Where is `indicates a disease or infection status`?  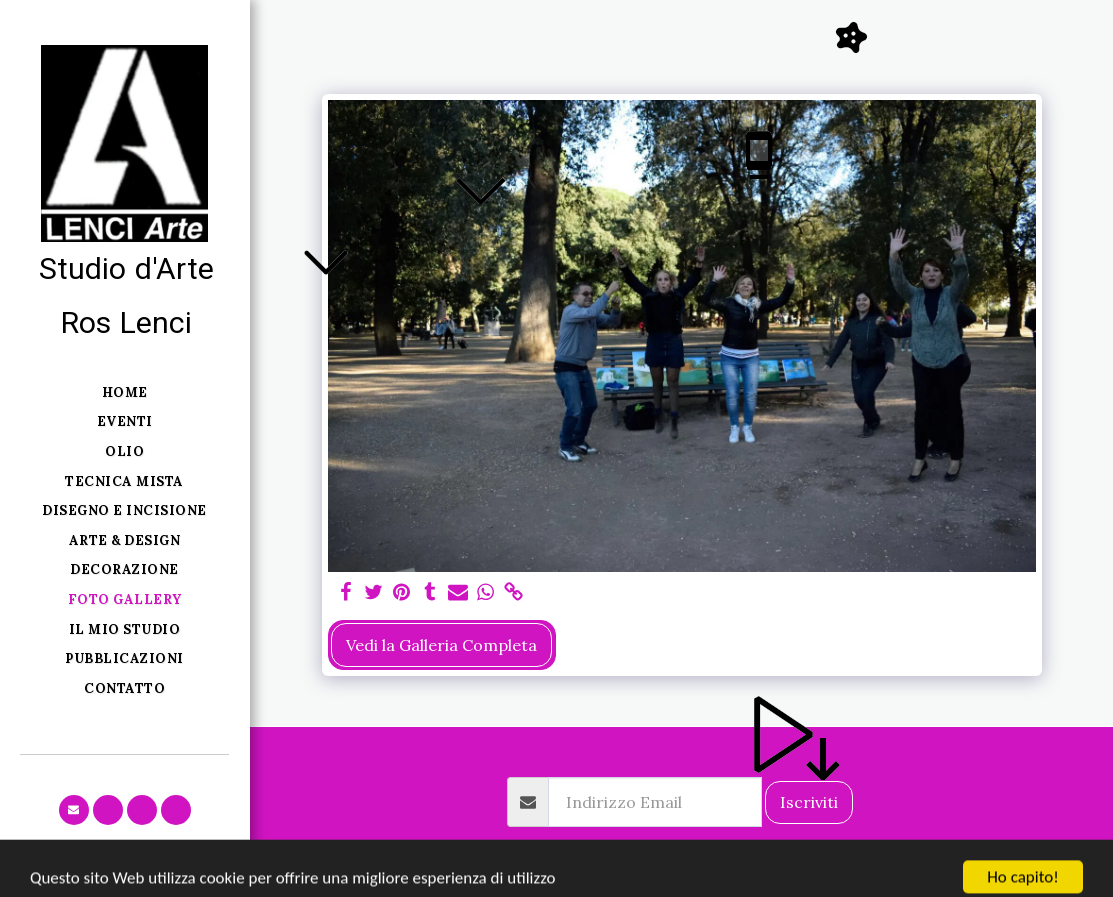 indicates a disease or infection status is located at coordinates (851, 37).